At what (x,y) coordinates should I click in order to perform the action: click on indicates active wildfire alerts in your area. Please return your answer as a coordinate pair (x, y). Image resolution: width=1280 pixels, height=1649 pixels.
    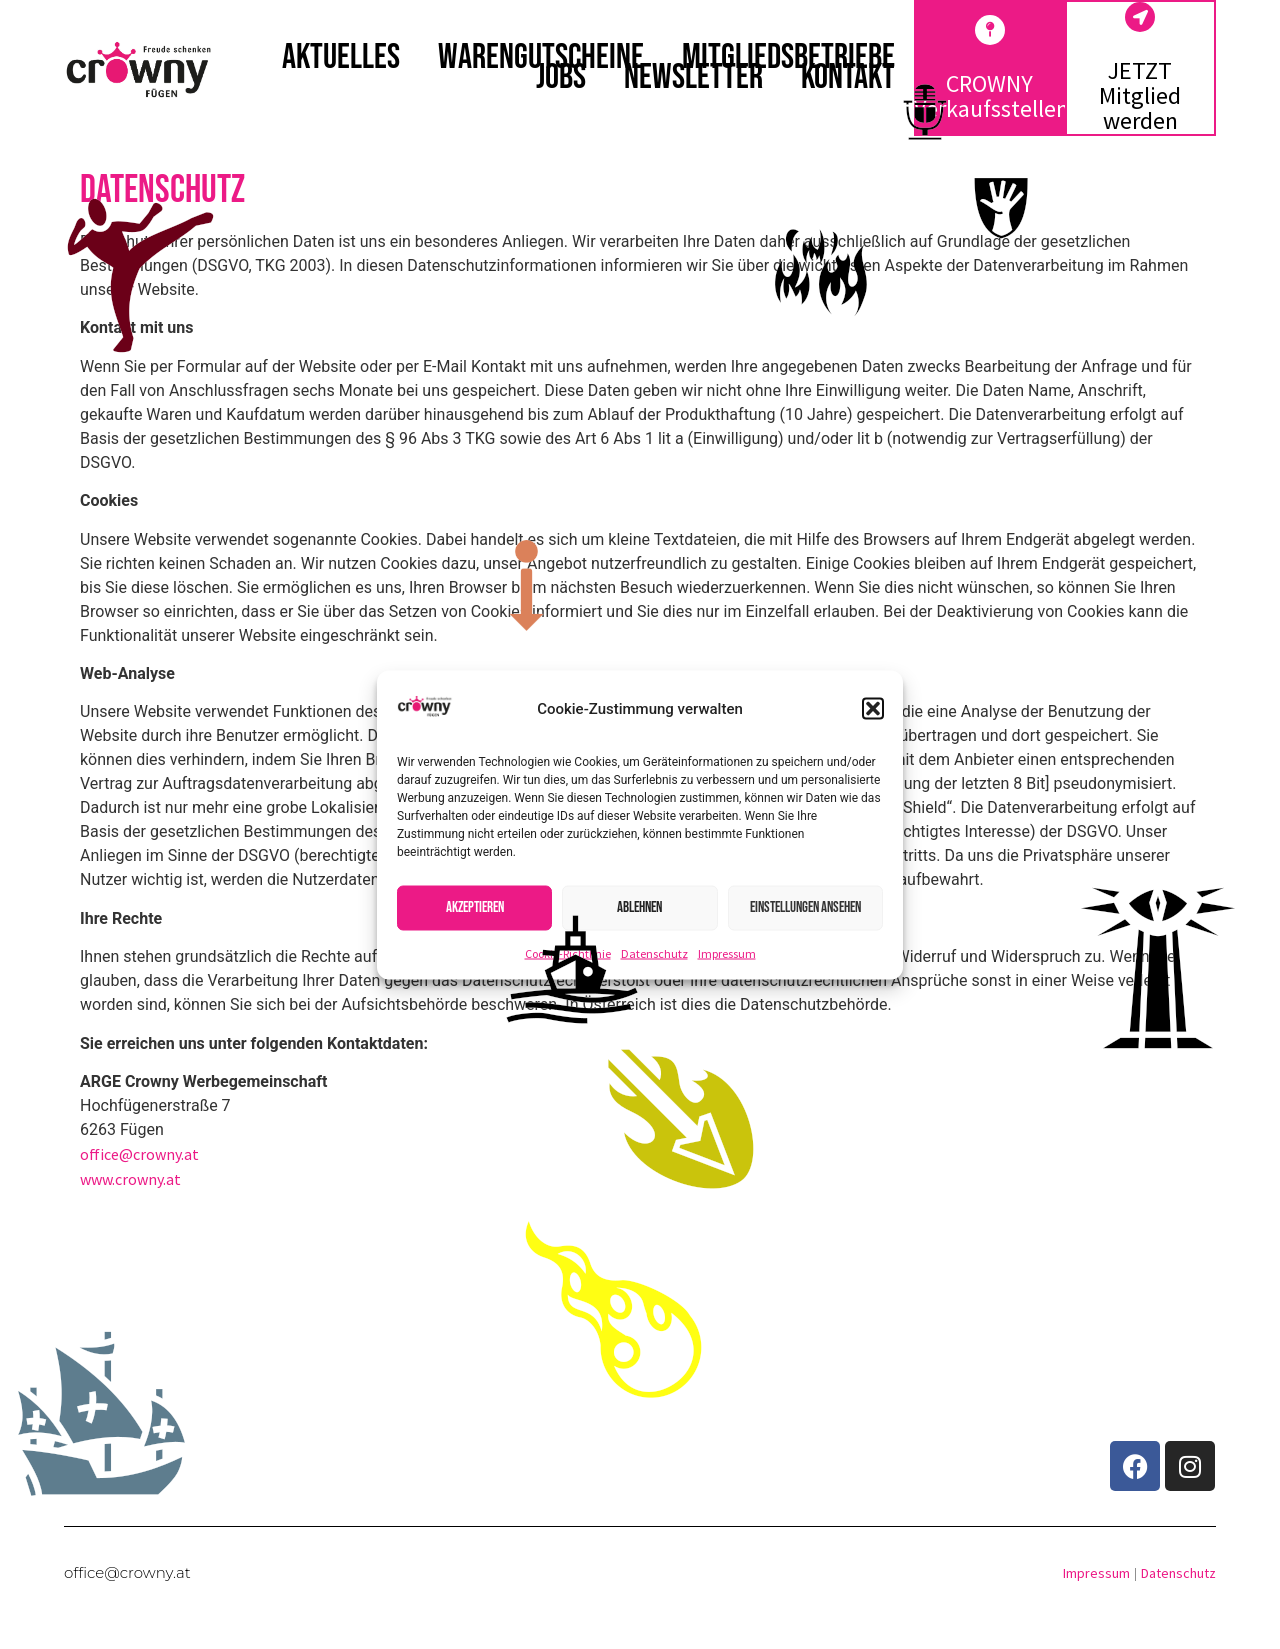
    Looking at the image, I should click on (820, 275).